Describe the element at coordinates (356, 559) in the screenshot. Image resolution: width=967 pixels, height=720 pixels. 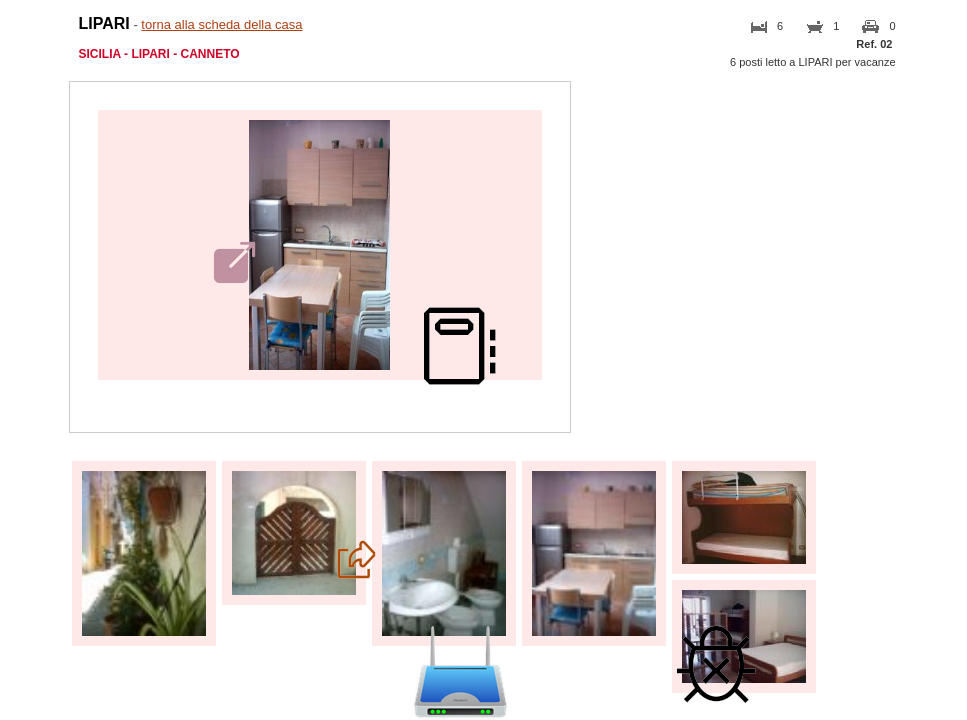
I see `share this file or content` at that location.